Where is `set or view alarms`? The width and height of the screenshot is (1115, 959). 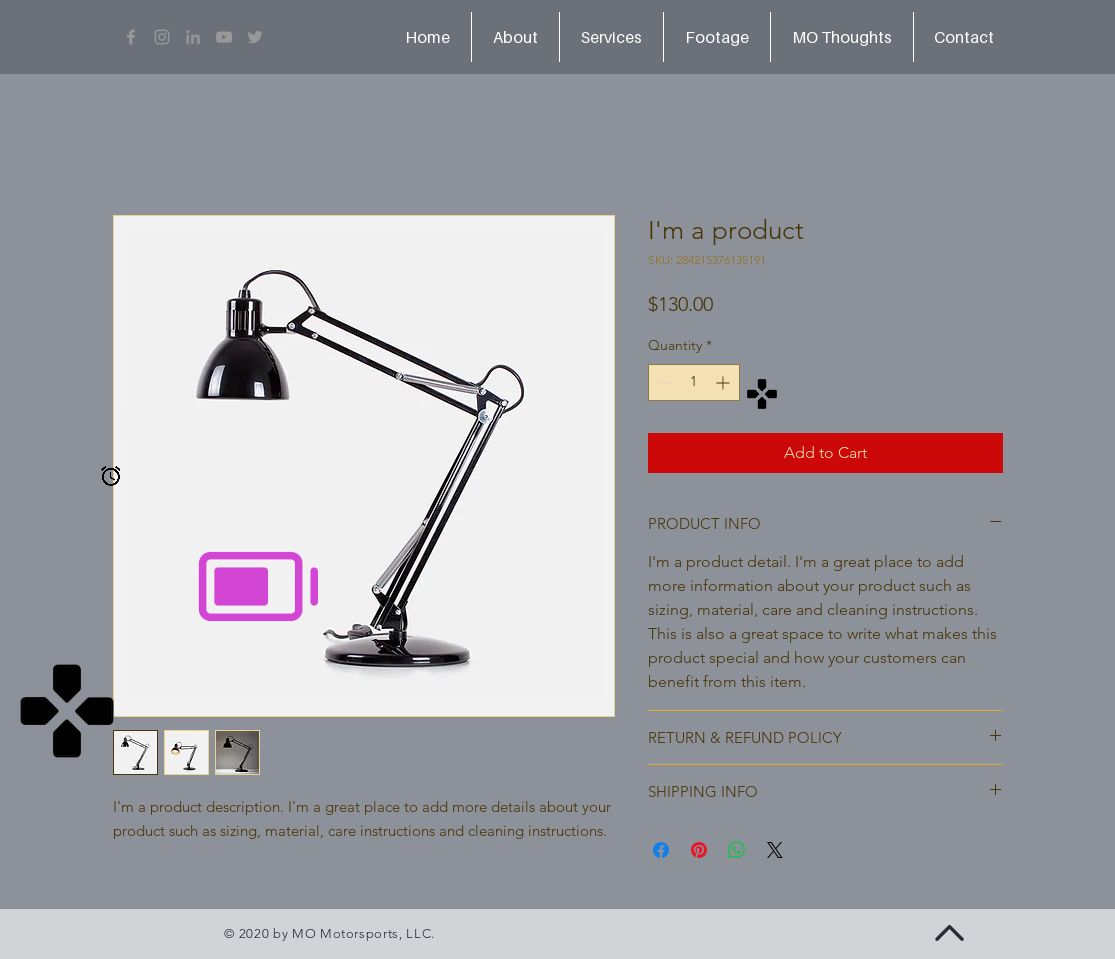 set or view alarms is located at coordinates (111, 476).